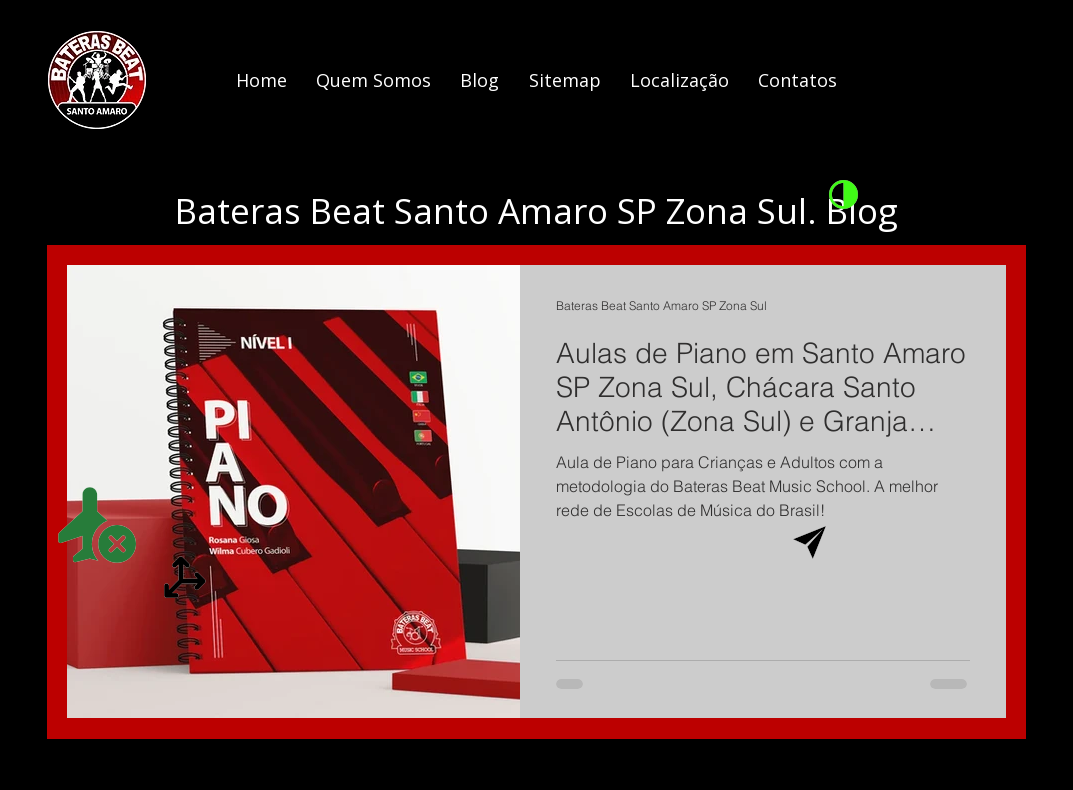 The width and height of the screenshot is (1073, 790). What do you see at coordinates (182, 579) in the screenshot?
I see `access 3D vector or axis controls` at bounding box center [182, 579].